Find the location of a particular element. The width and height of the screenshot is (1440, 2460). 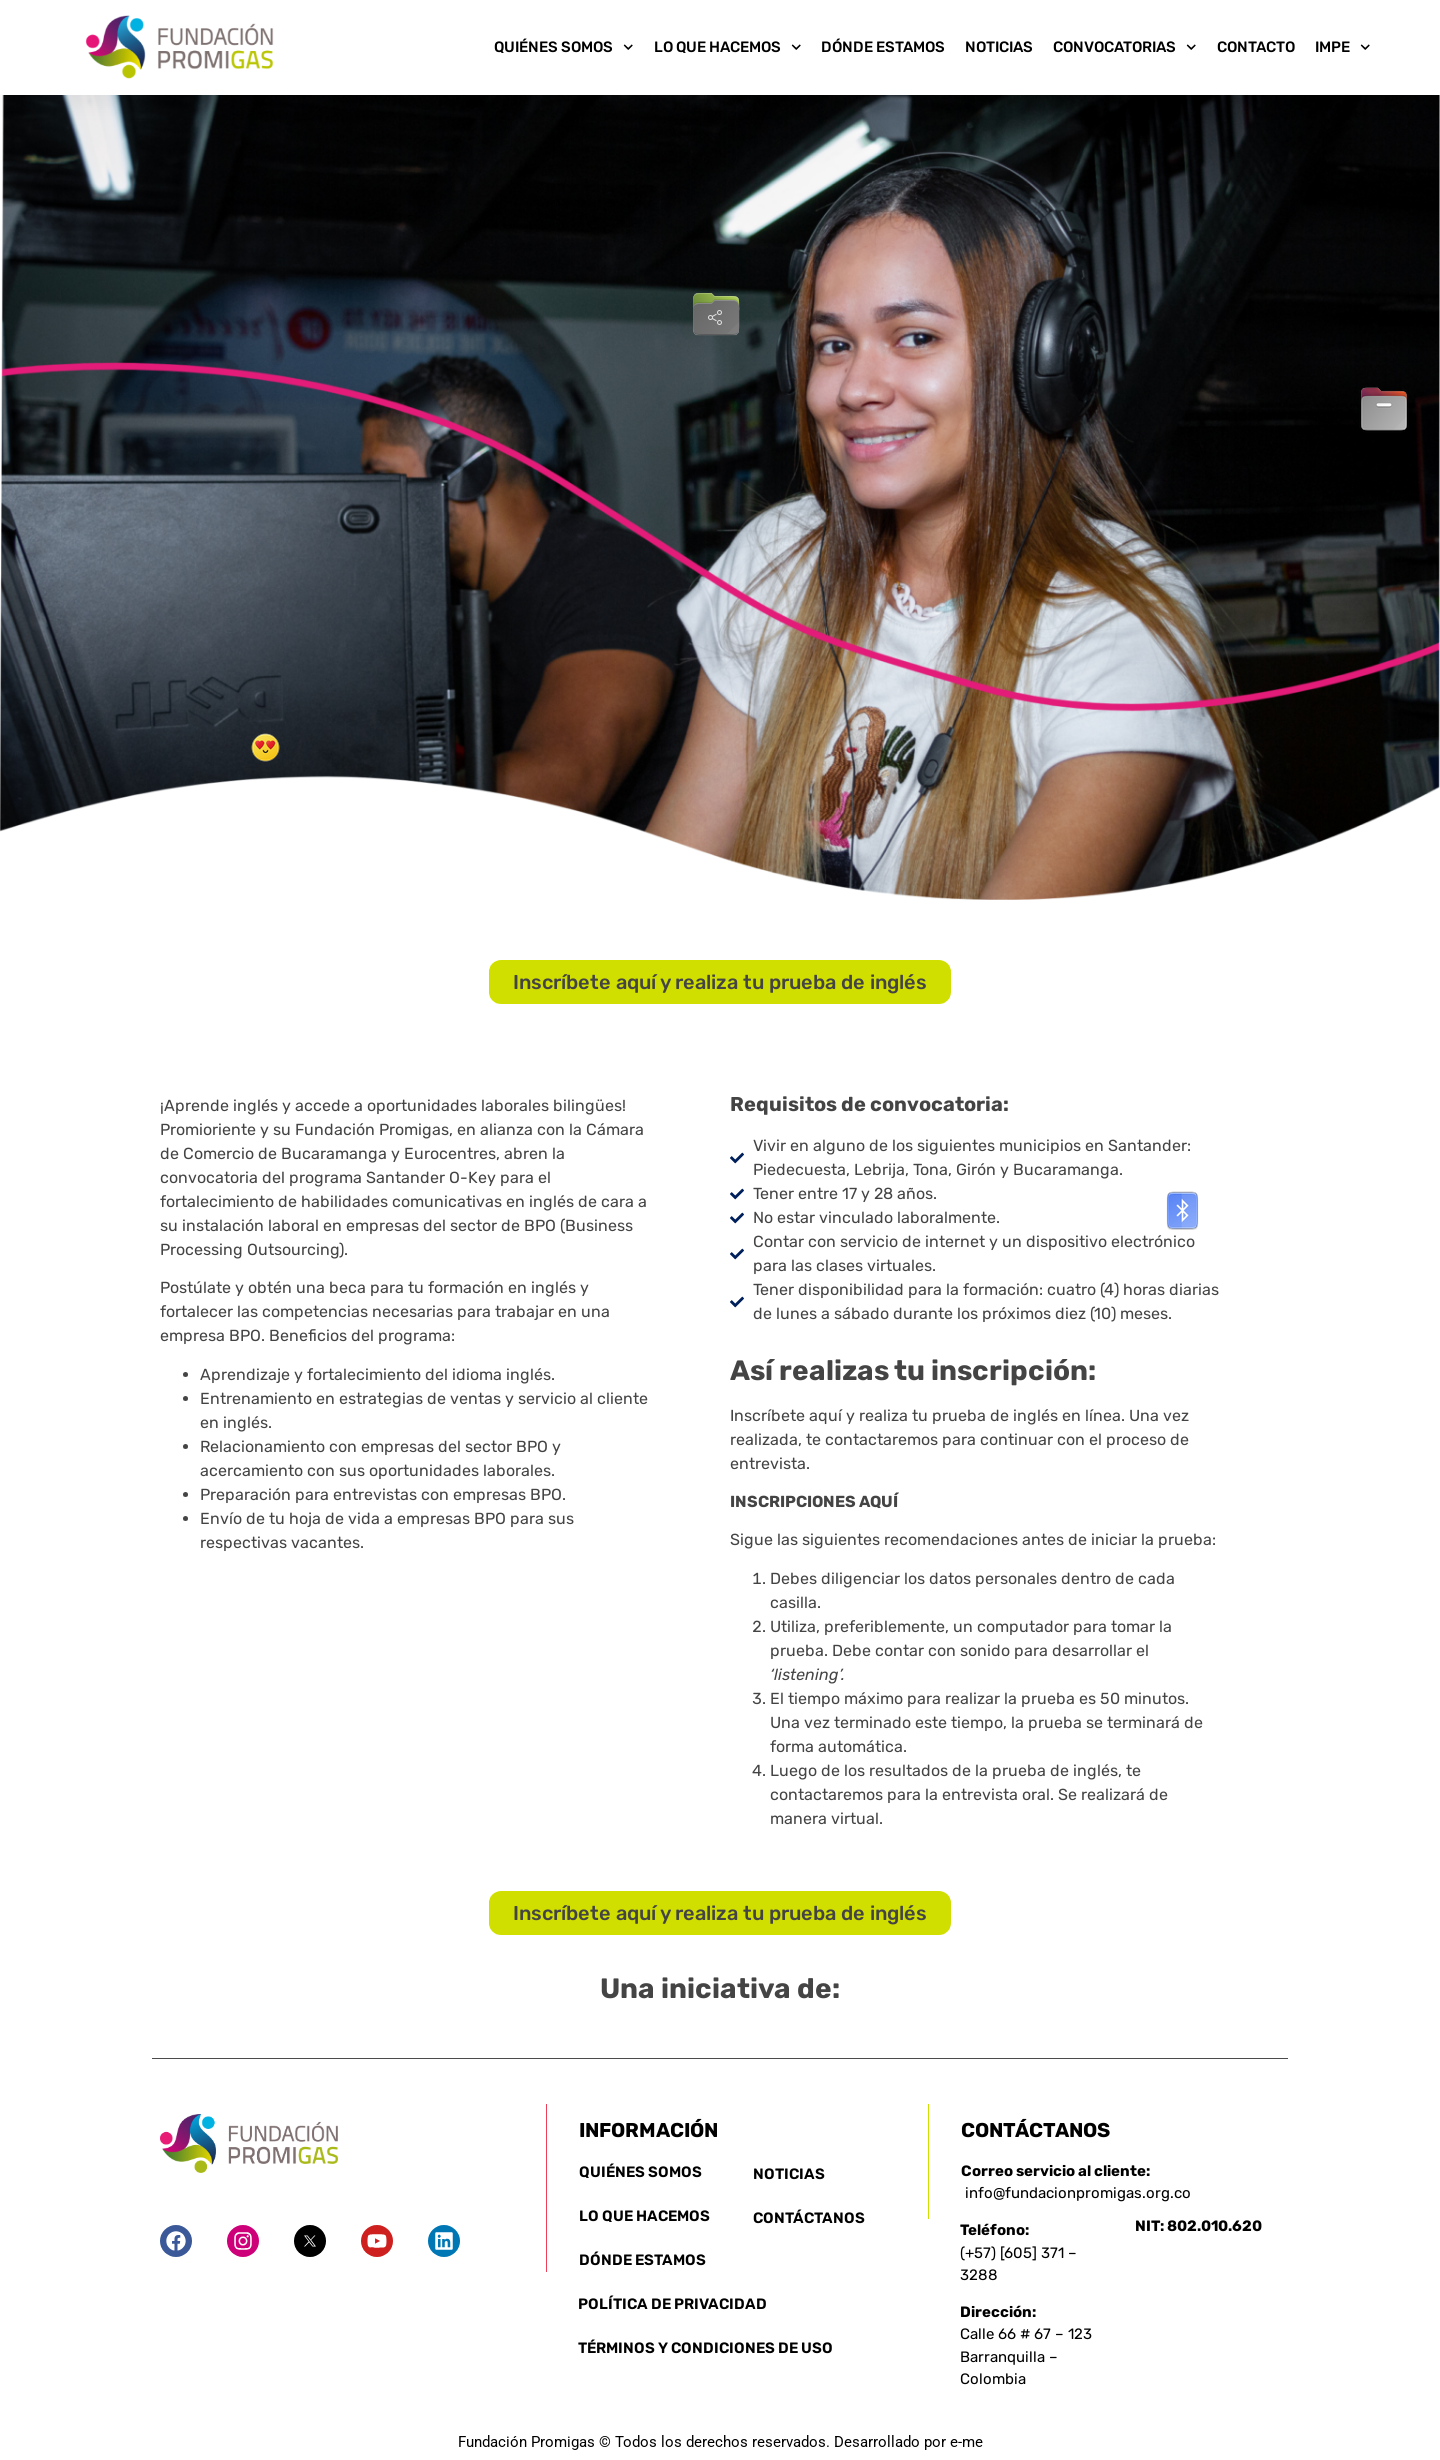

open the file manager application is located at coordinates (1384, 409).